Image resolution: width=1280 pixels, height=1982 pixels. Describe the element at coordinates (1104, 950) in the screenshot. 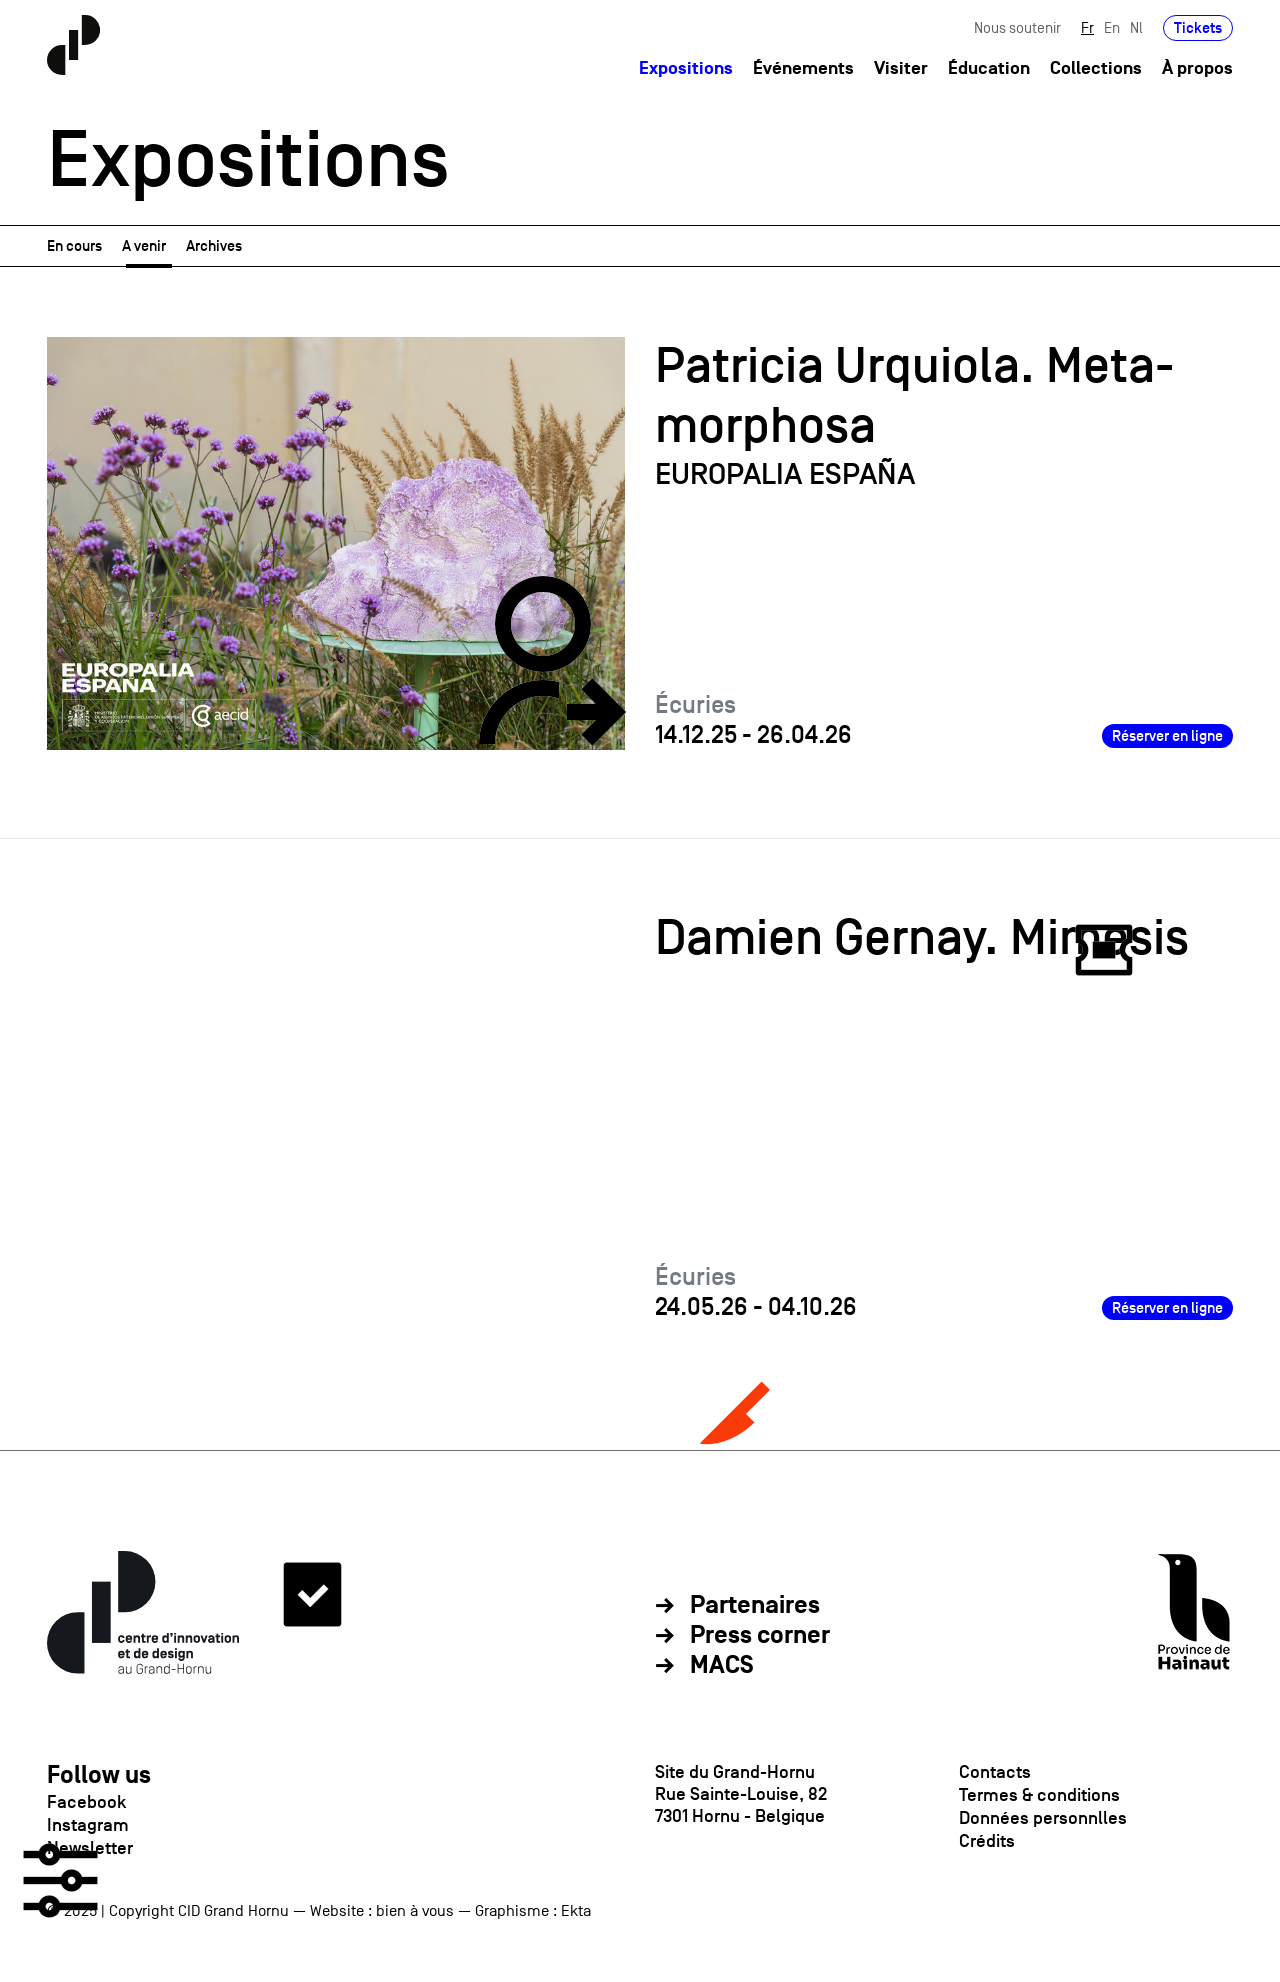

I see `view your tickets or passes` at that location.